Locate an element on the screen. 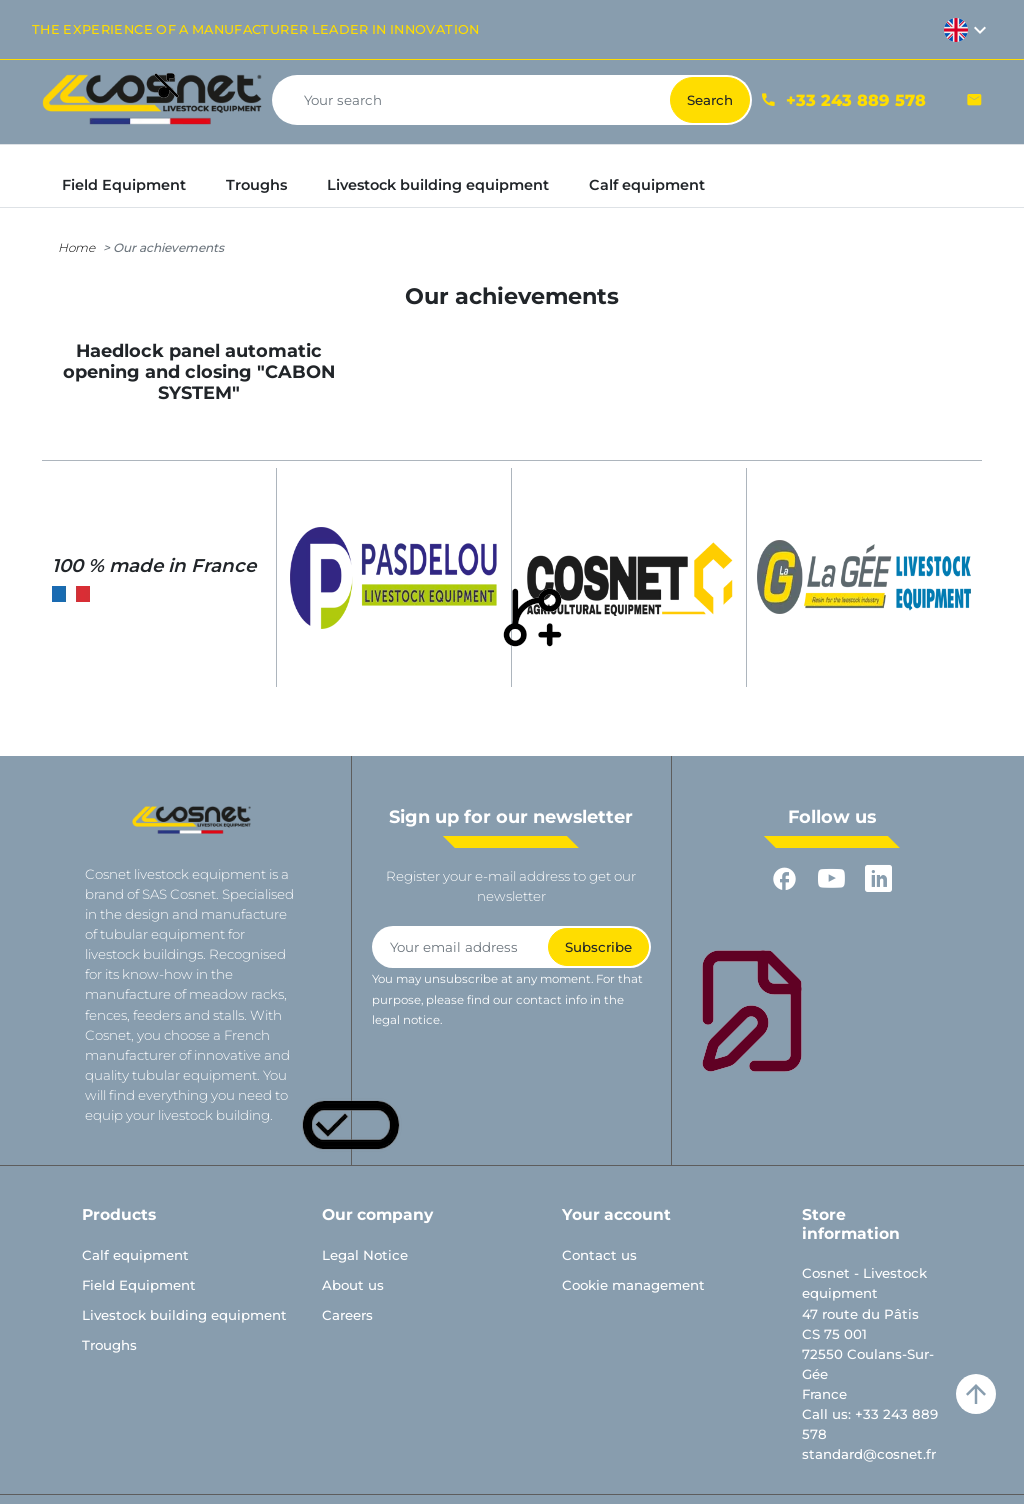 The image size is (1024, 1504). create a new git branch is located at coordinates (532, 617).